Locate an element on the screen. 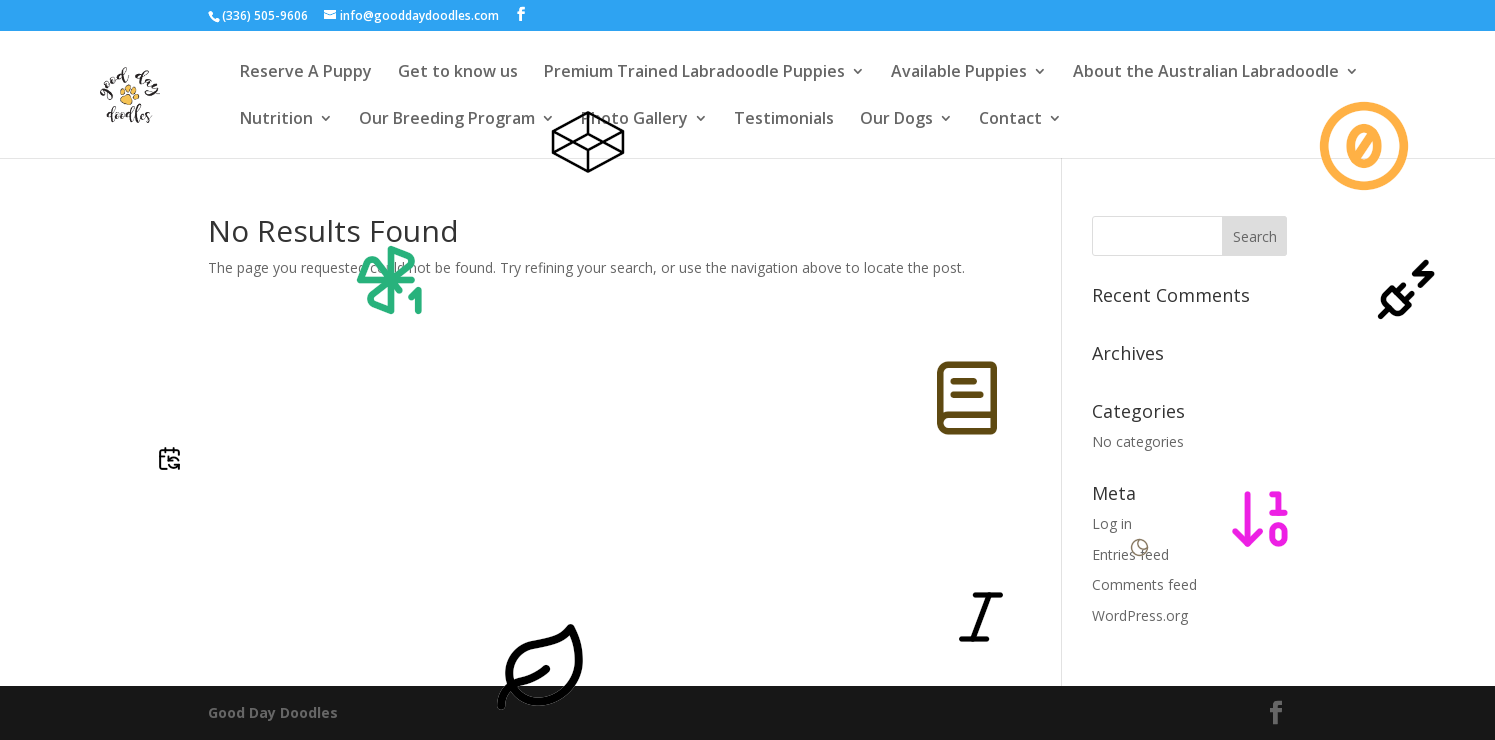  sort numerically in descending order is located at coordinates (1263, 519).